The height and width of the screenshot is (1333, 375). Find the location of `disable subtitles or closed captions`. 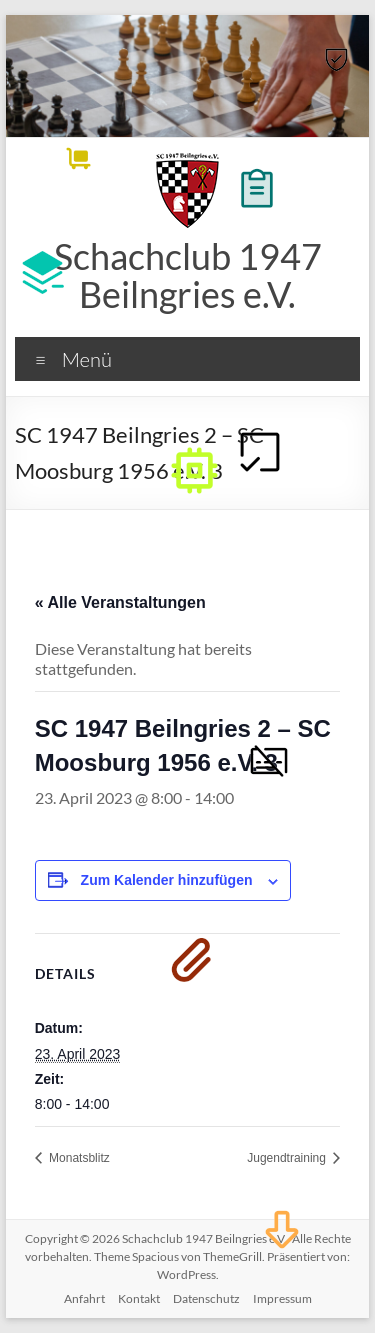

disable subtitles or closed captions is located at coordinates (269, 761).